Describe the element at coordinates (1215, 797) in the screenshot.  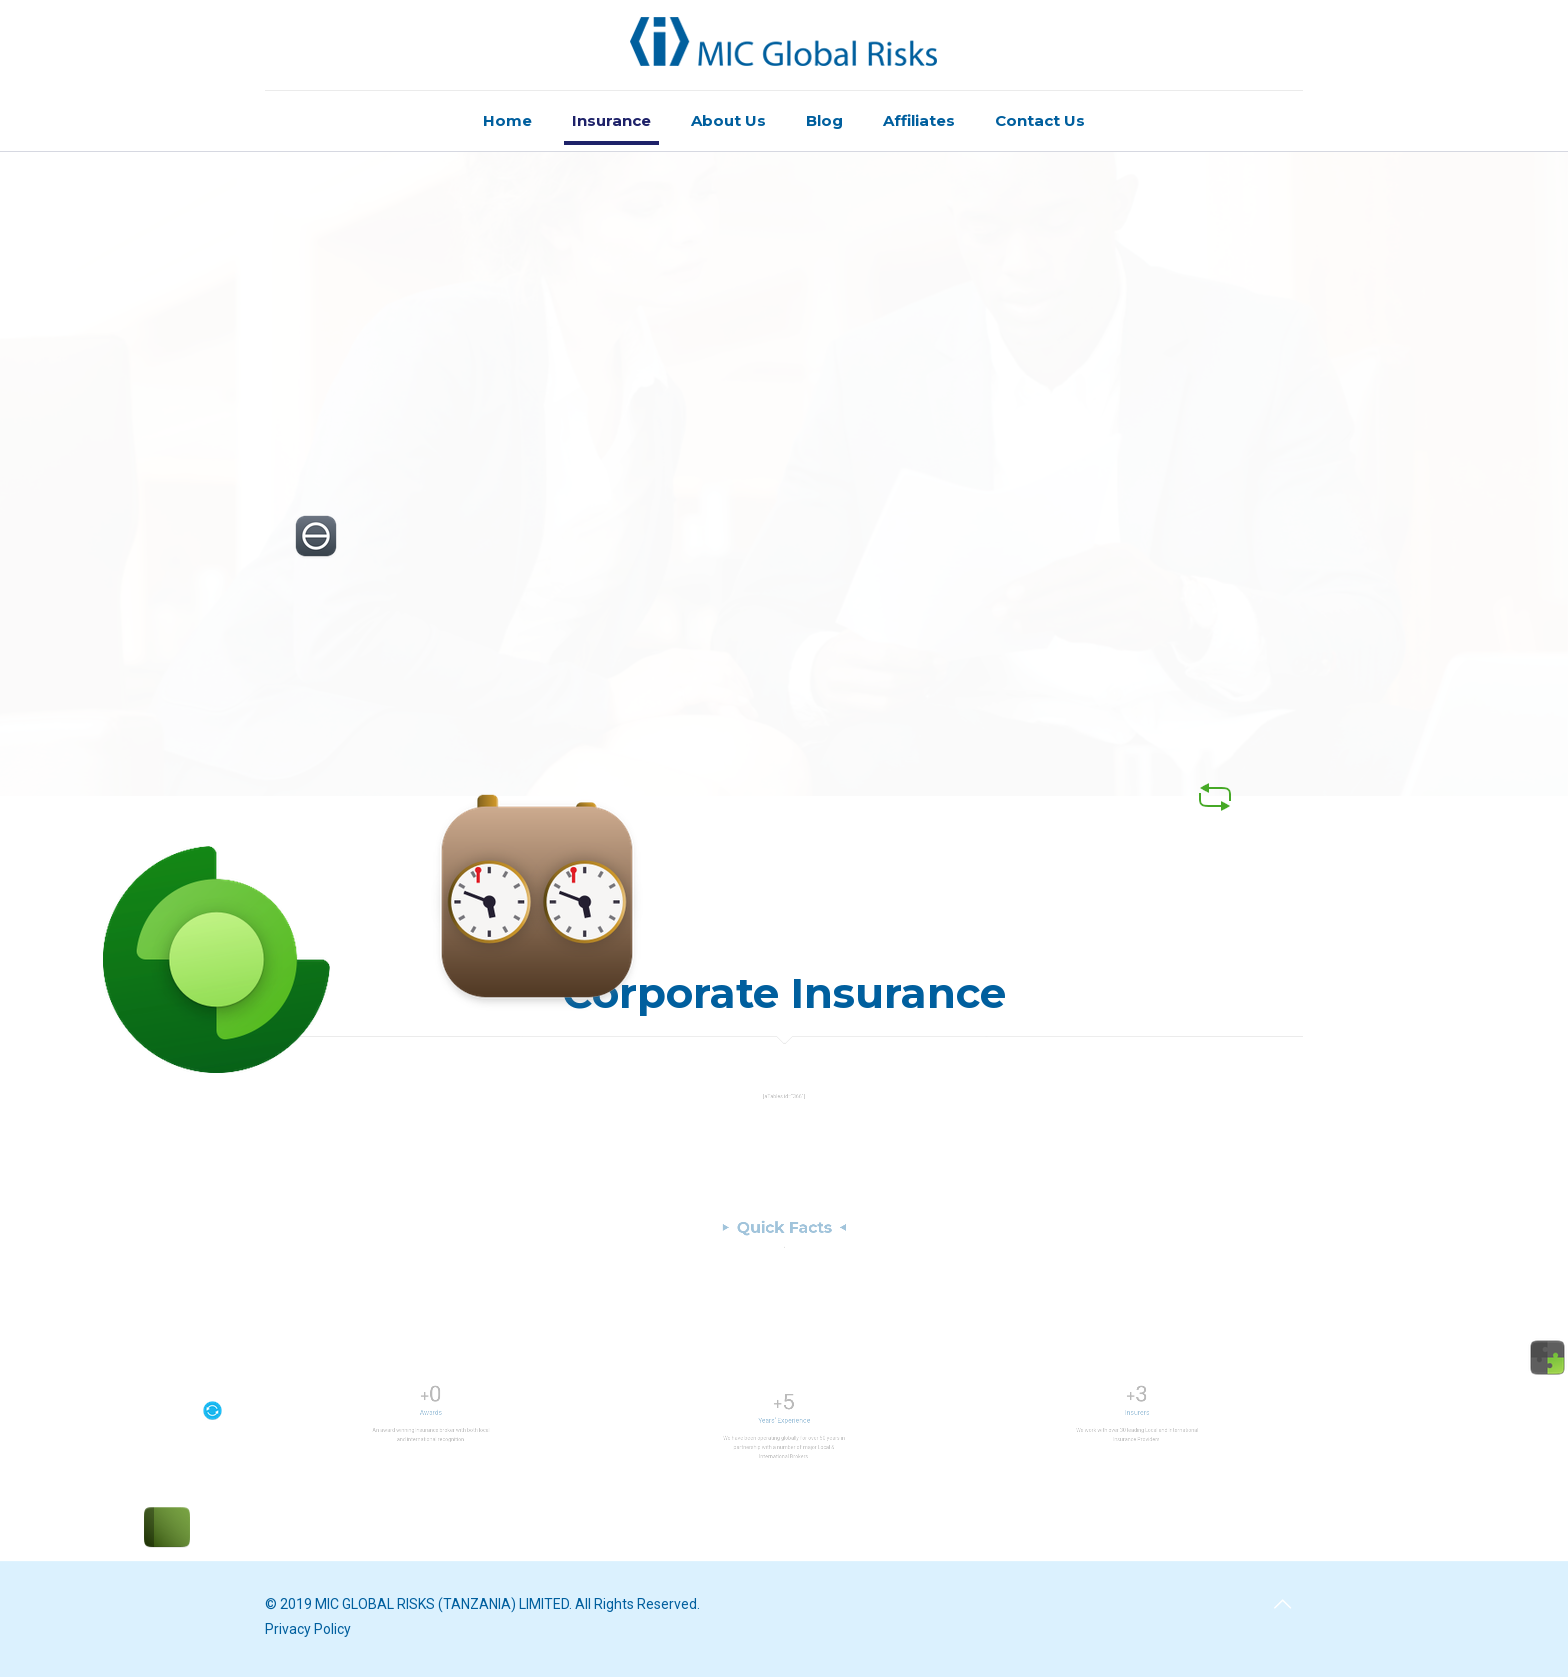
I see `sync or refresh email messages` at that location.